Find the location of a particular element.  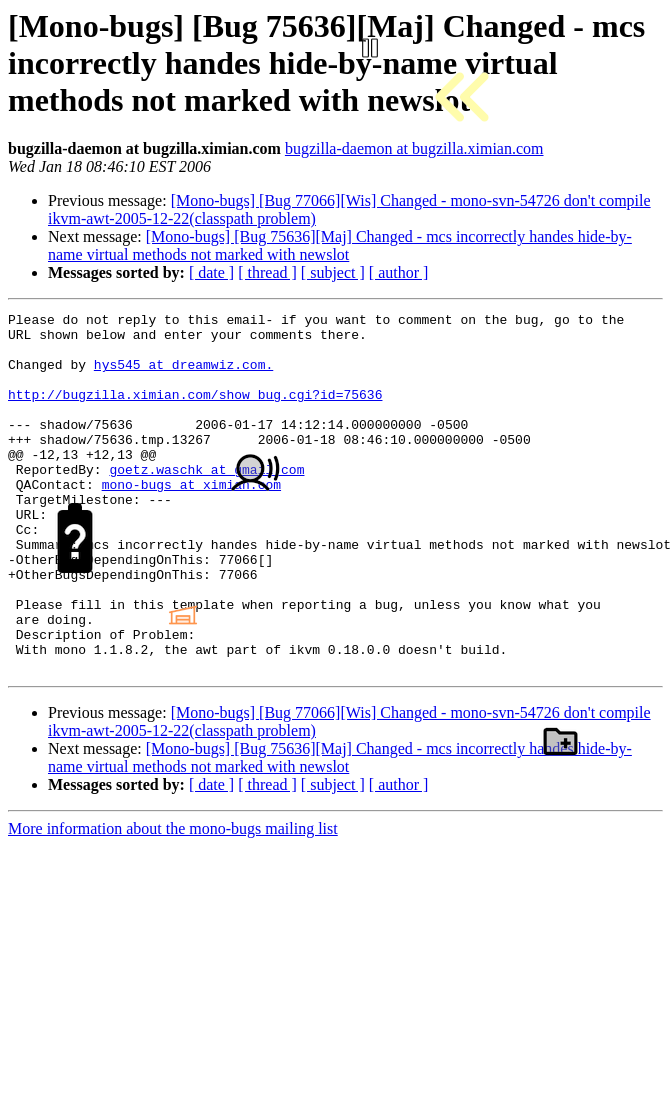

create a new folder is located at coordinates (560, 741).